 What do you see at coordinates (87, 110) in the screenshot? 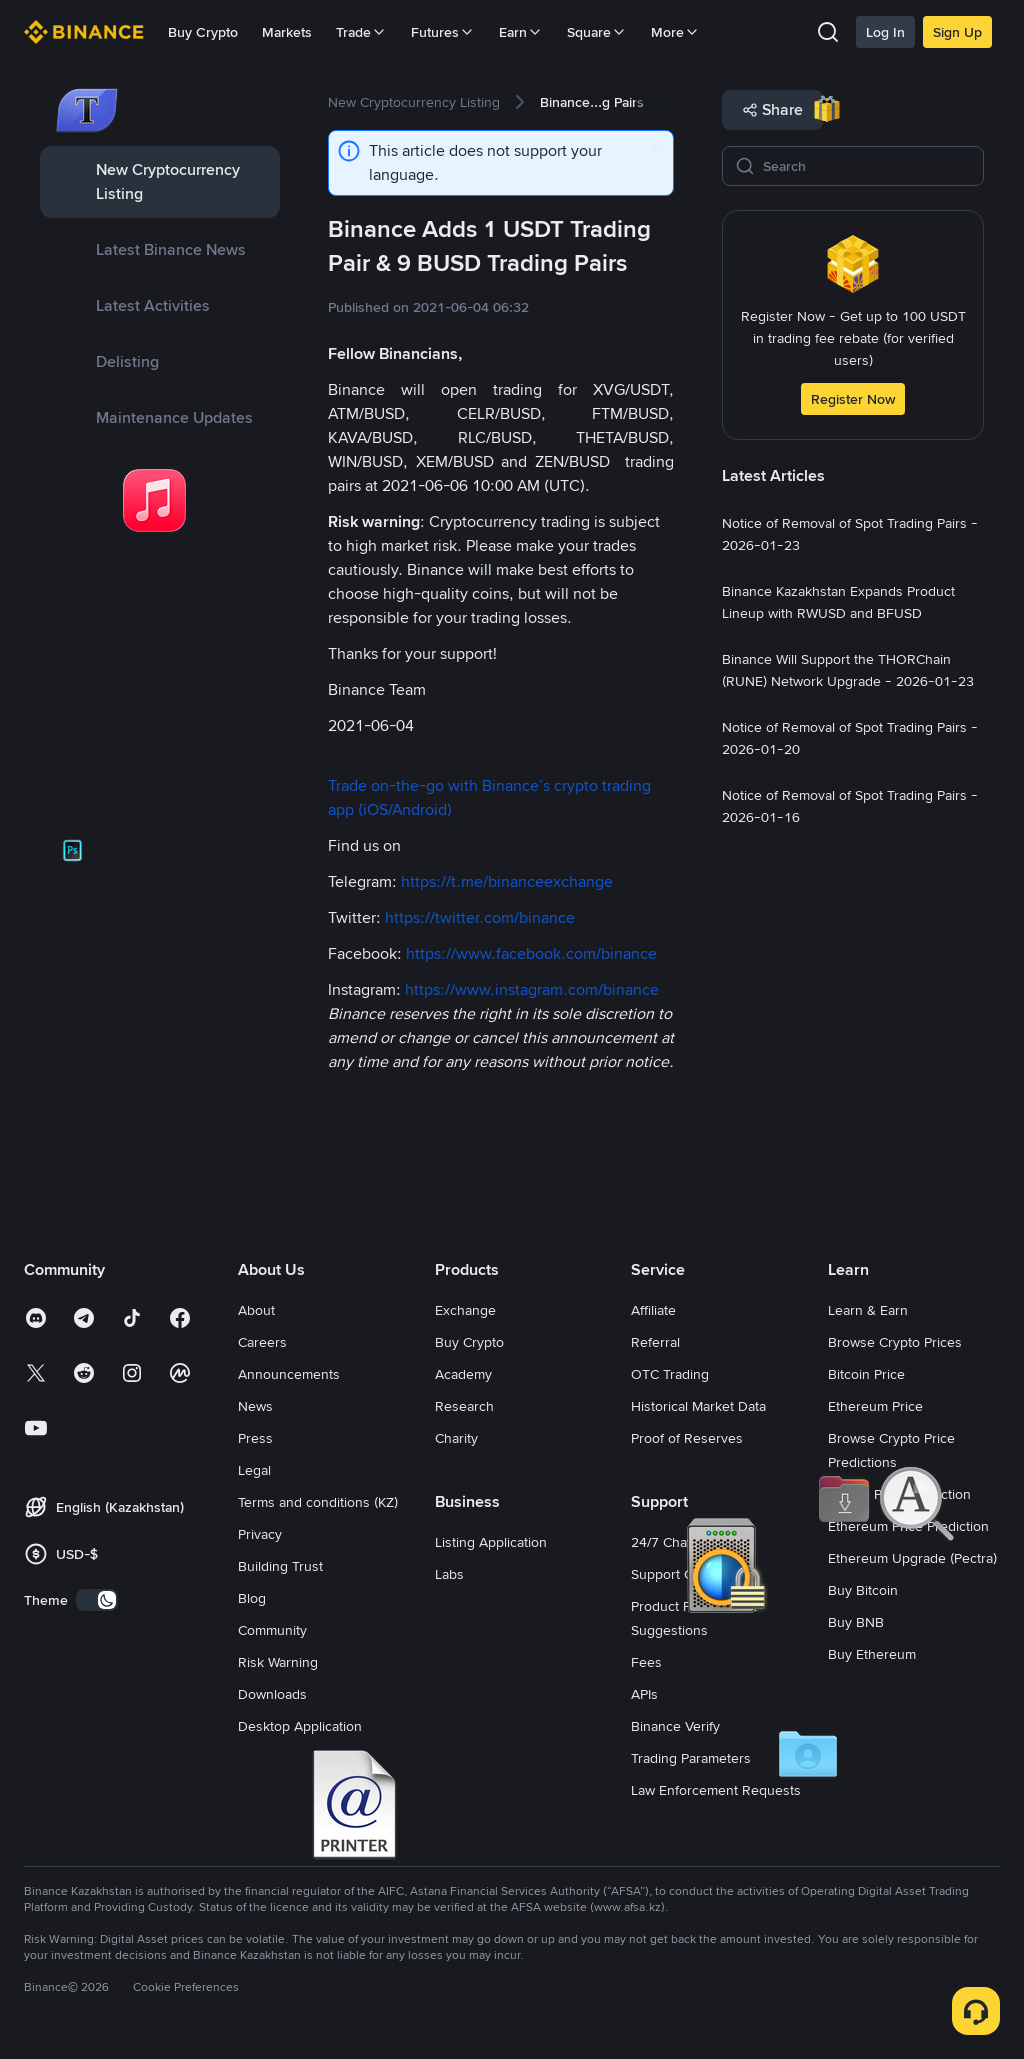
I see `access text style library in iMovie` at bounding box center [87, 110].